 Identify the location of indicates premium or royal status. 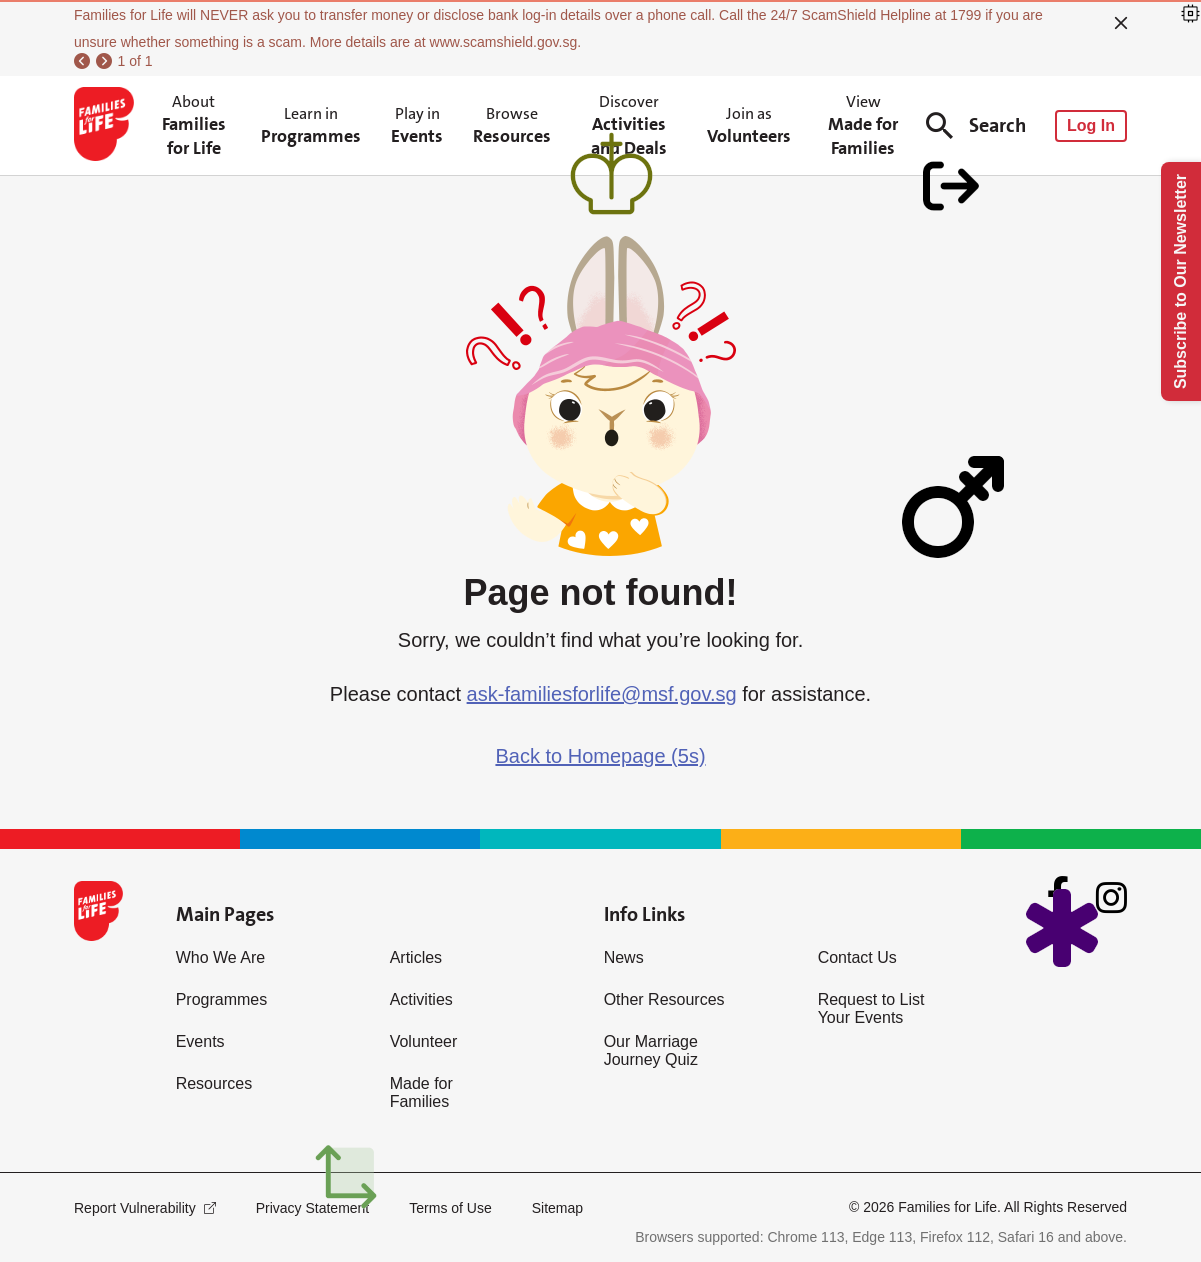
(611, 179).